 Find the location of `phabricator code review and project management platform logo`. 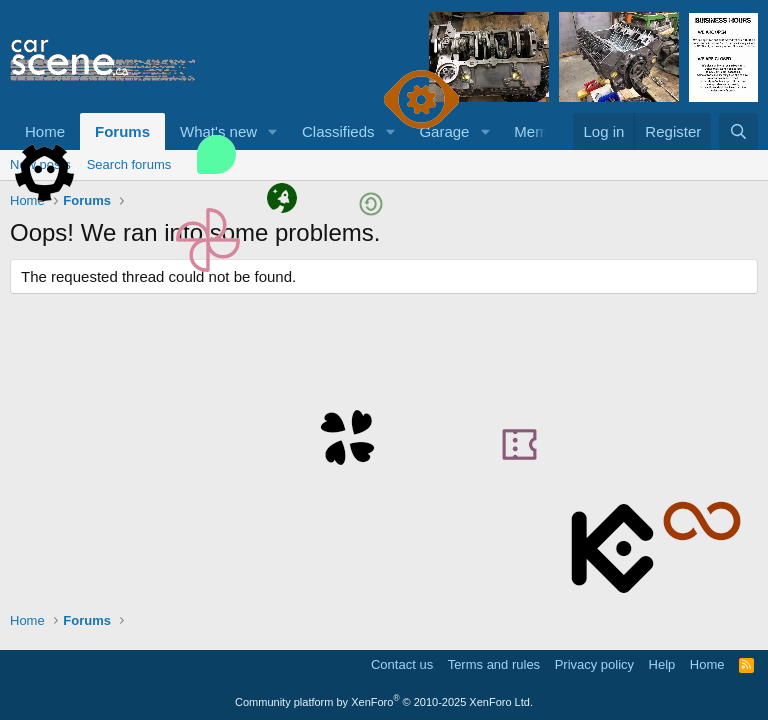

phabricator code review and project management platform logo is located at coordinates (421, 99).